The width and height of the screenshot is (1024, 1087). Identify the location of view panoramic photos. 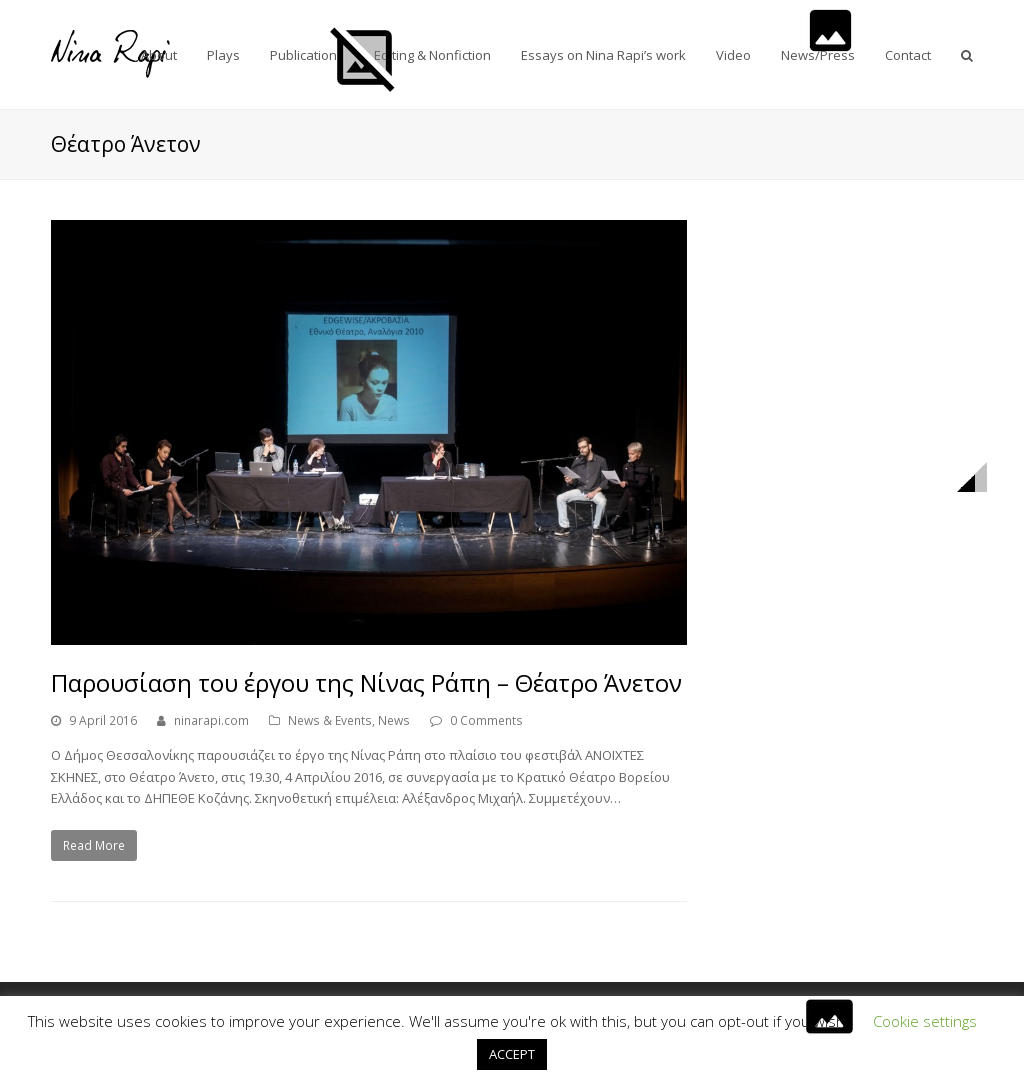
(829, 1016).